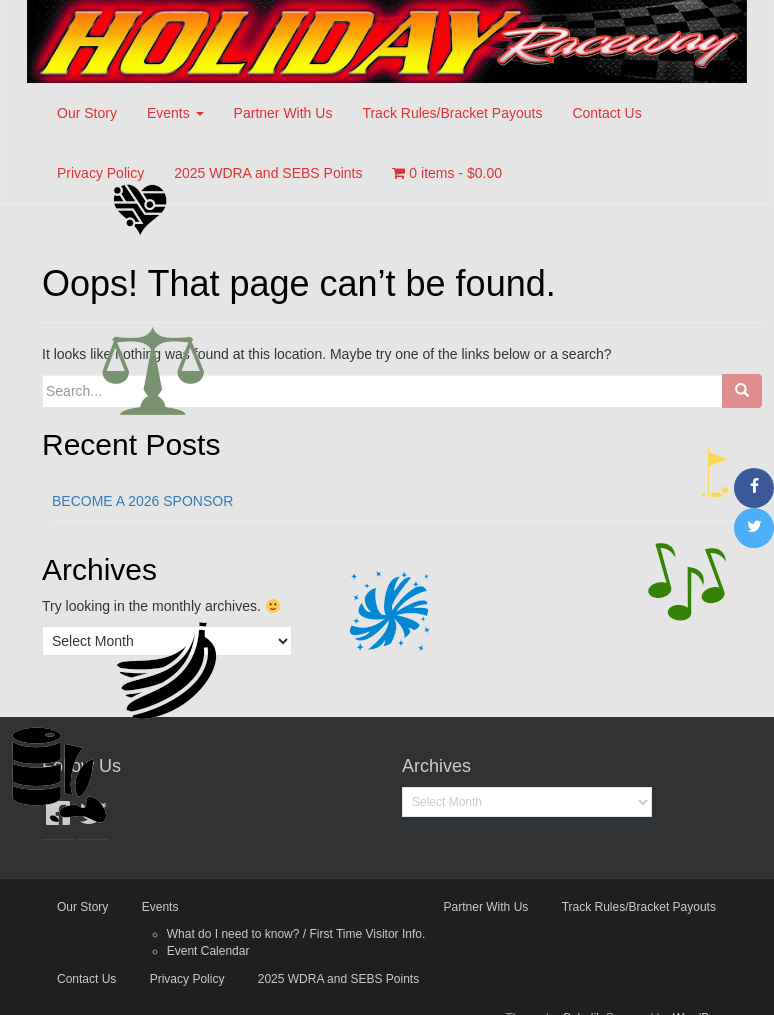  What do you see at coordinates (153, 369) in the screenshot?
I see `access legal or terms of service information` at bounding box center [153, 369].